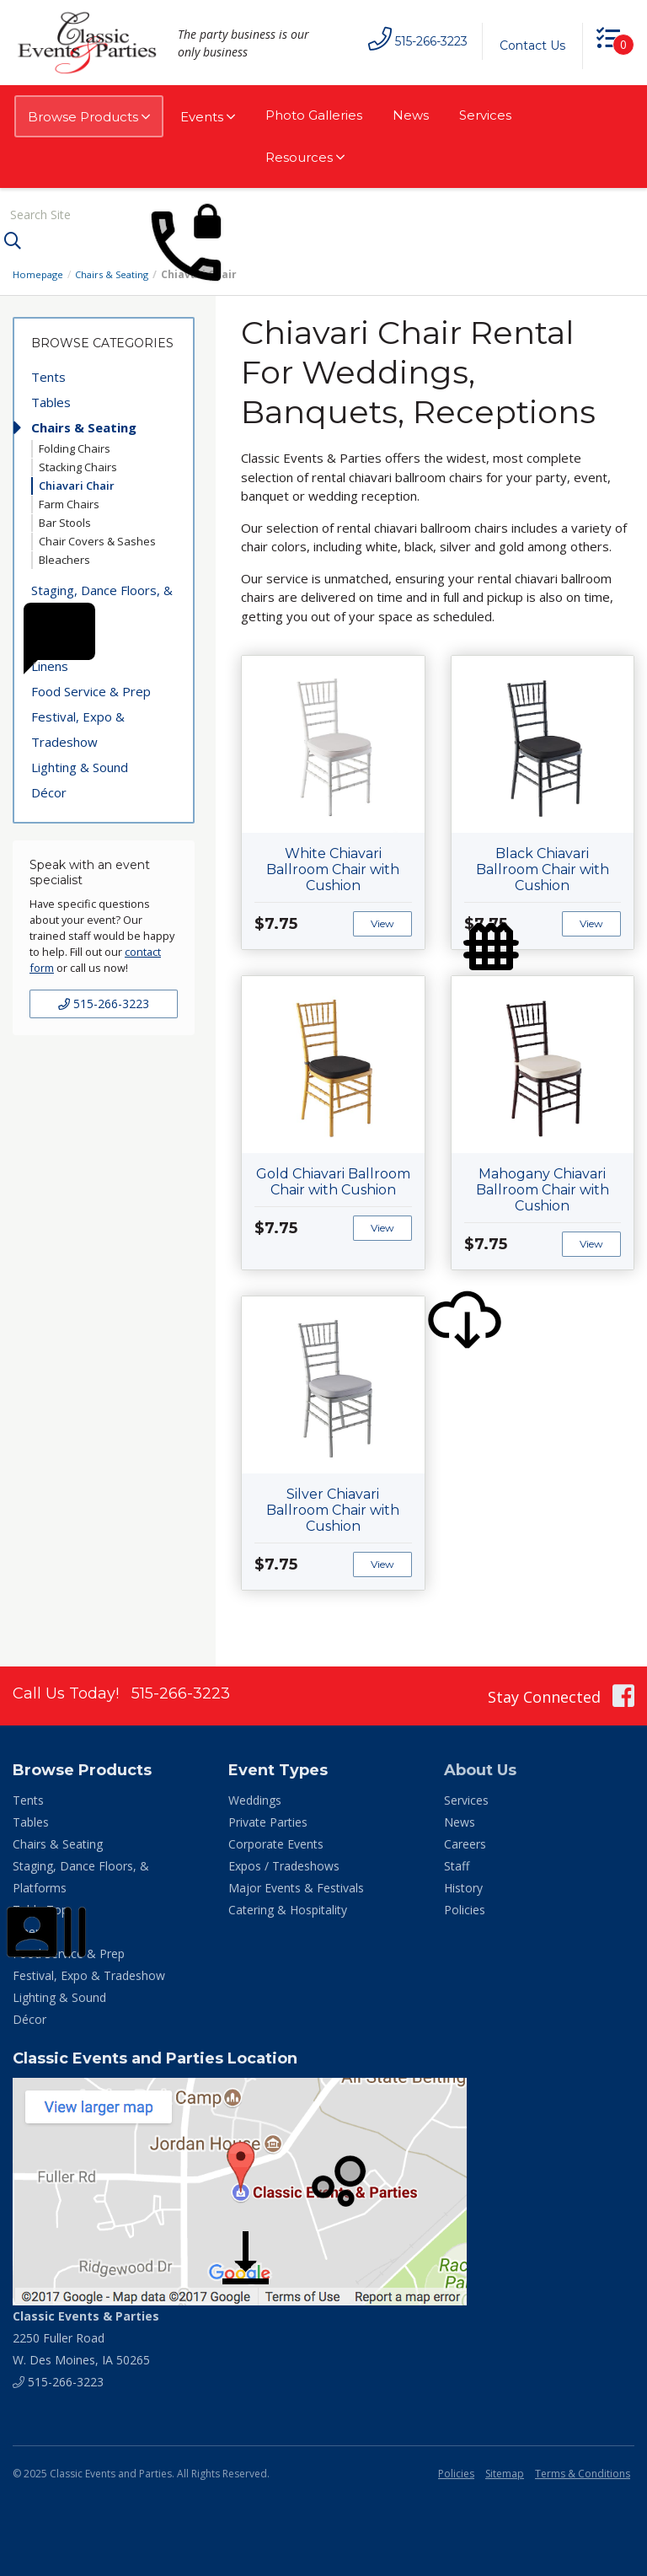 This screenshot has height=2576, width=647. Describe the element at coordinates (59, 638) in the screenshot. I see `open chat or messaging` at that location.